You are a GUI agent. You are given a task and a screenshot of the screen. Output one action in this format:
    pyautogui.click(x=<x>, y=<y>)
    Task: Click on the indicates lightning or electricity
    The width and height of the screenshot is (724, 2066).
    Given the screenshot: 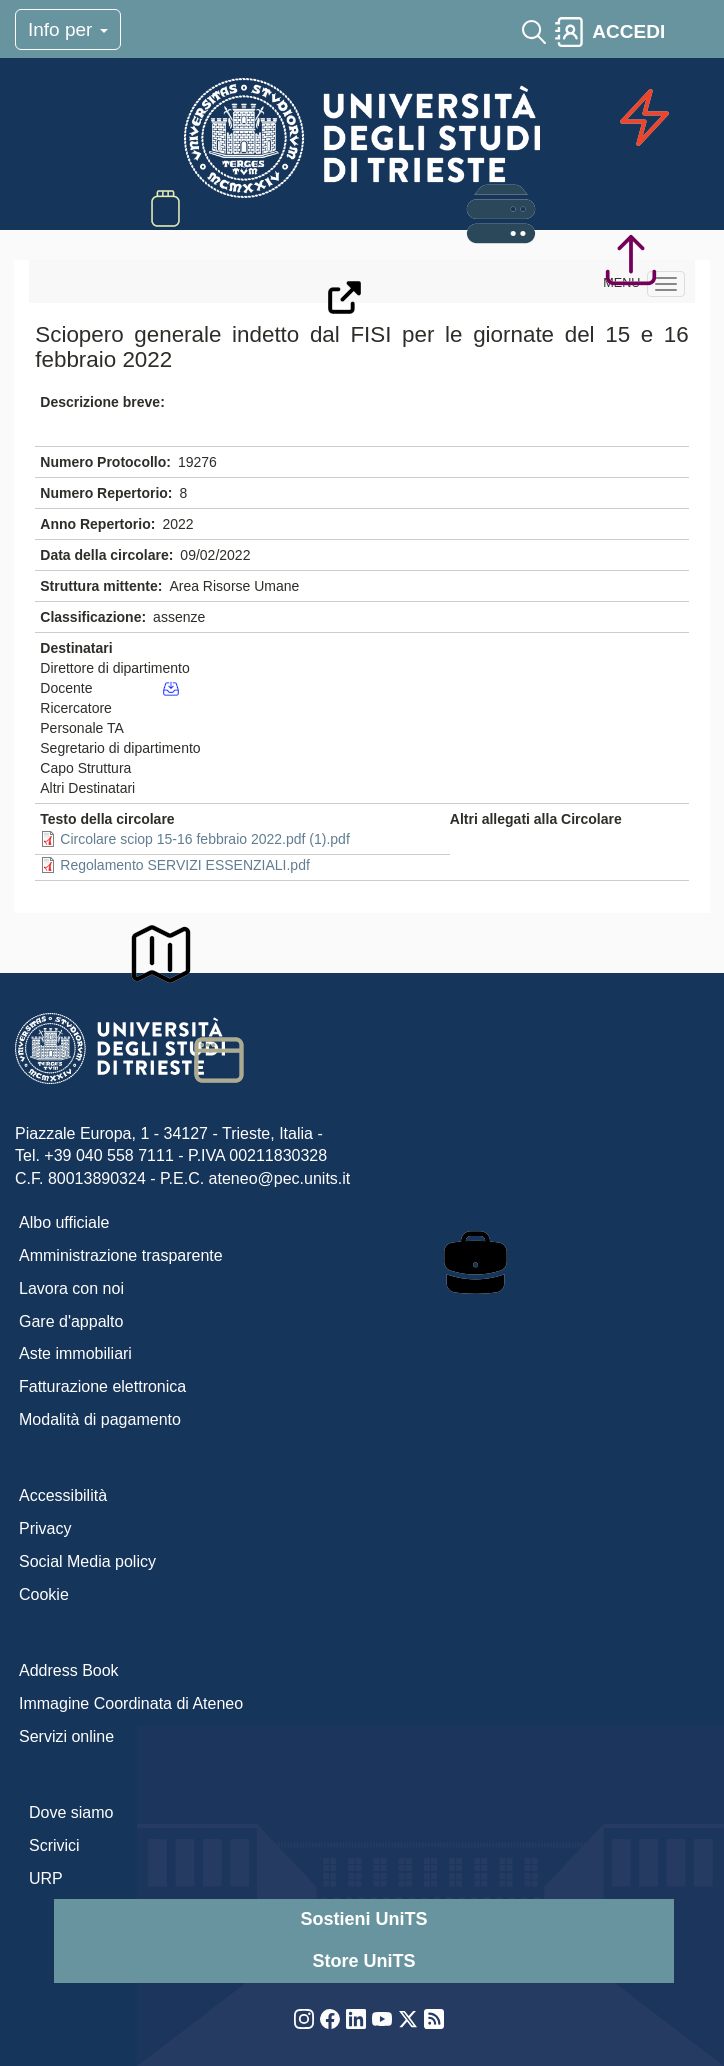 What is the action you would take?
    pyautogui.click(x=644, y=117)
    